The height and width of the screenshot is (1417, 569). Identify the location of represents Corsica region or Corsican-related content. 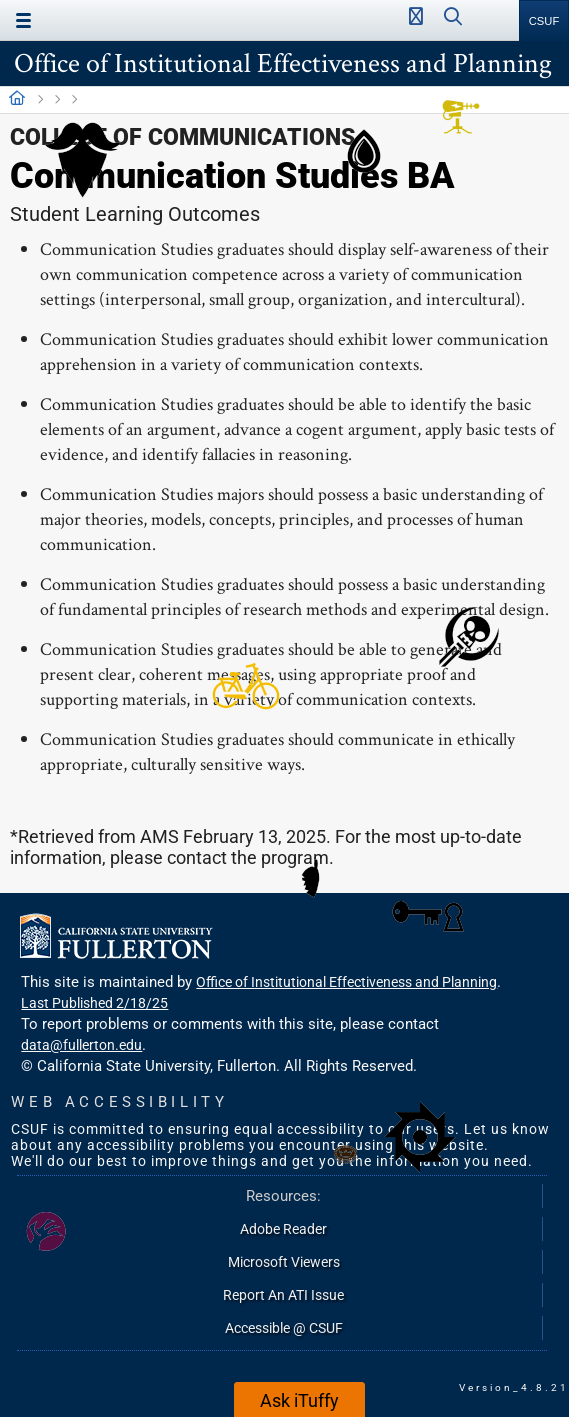
(310, 878).